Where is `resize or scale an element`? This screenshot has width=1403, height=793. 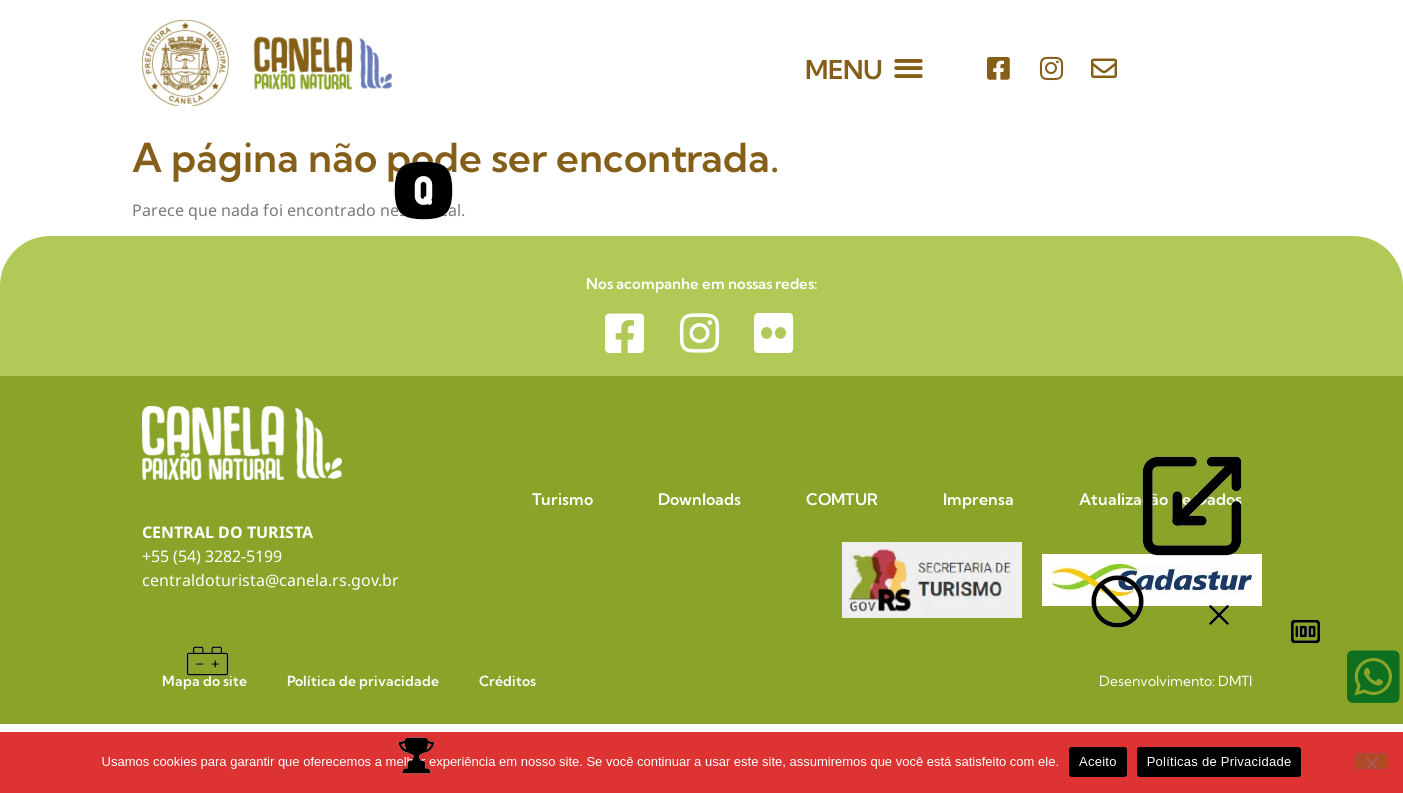
resize or scale an element is located at coordinates (1192, 506).